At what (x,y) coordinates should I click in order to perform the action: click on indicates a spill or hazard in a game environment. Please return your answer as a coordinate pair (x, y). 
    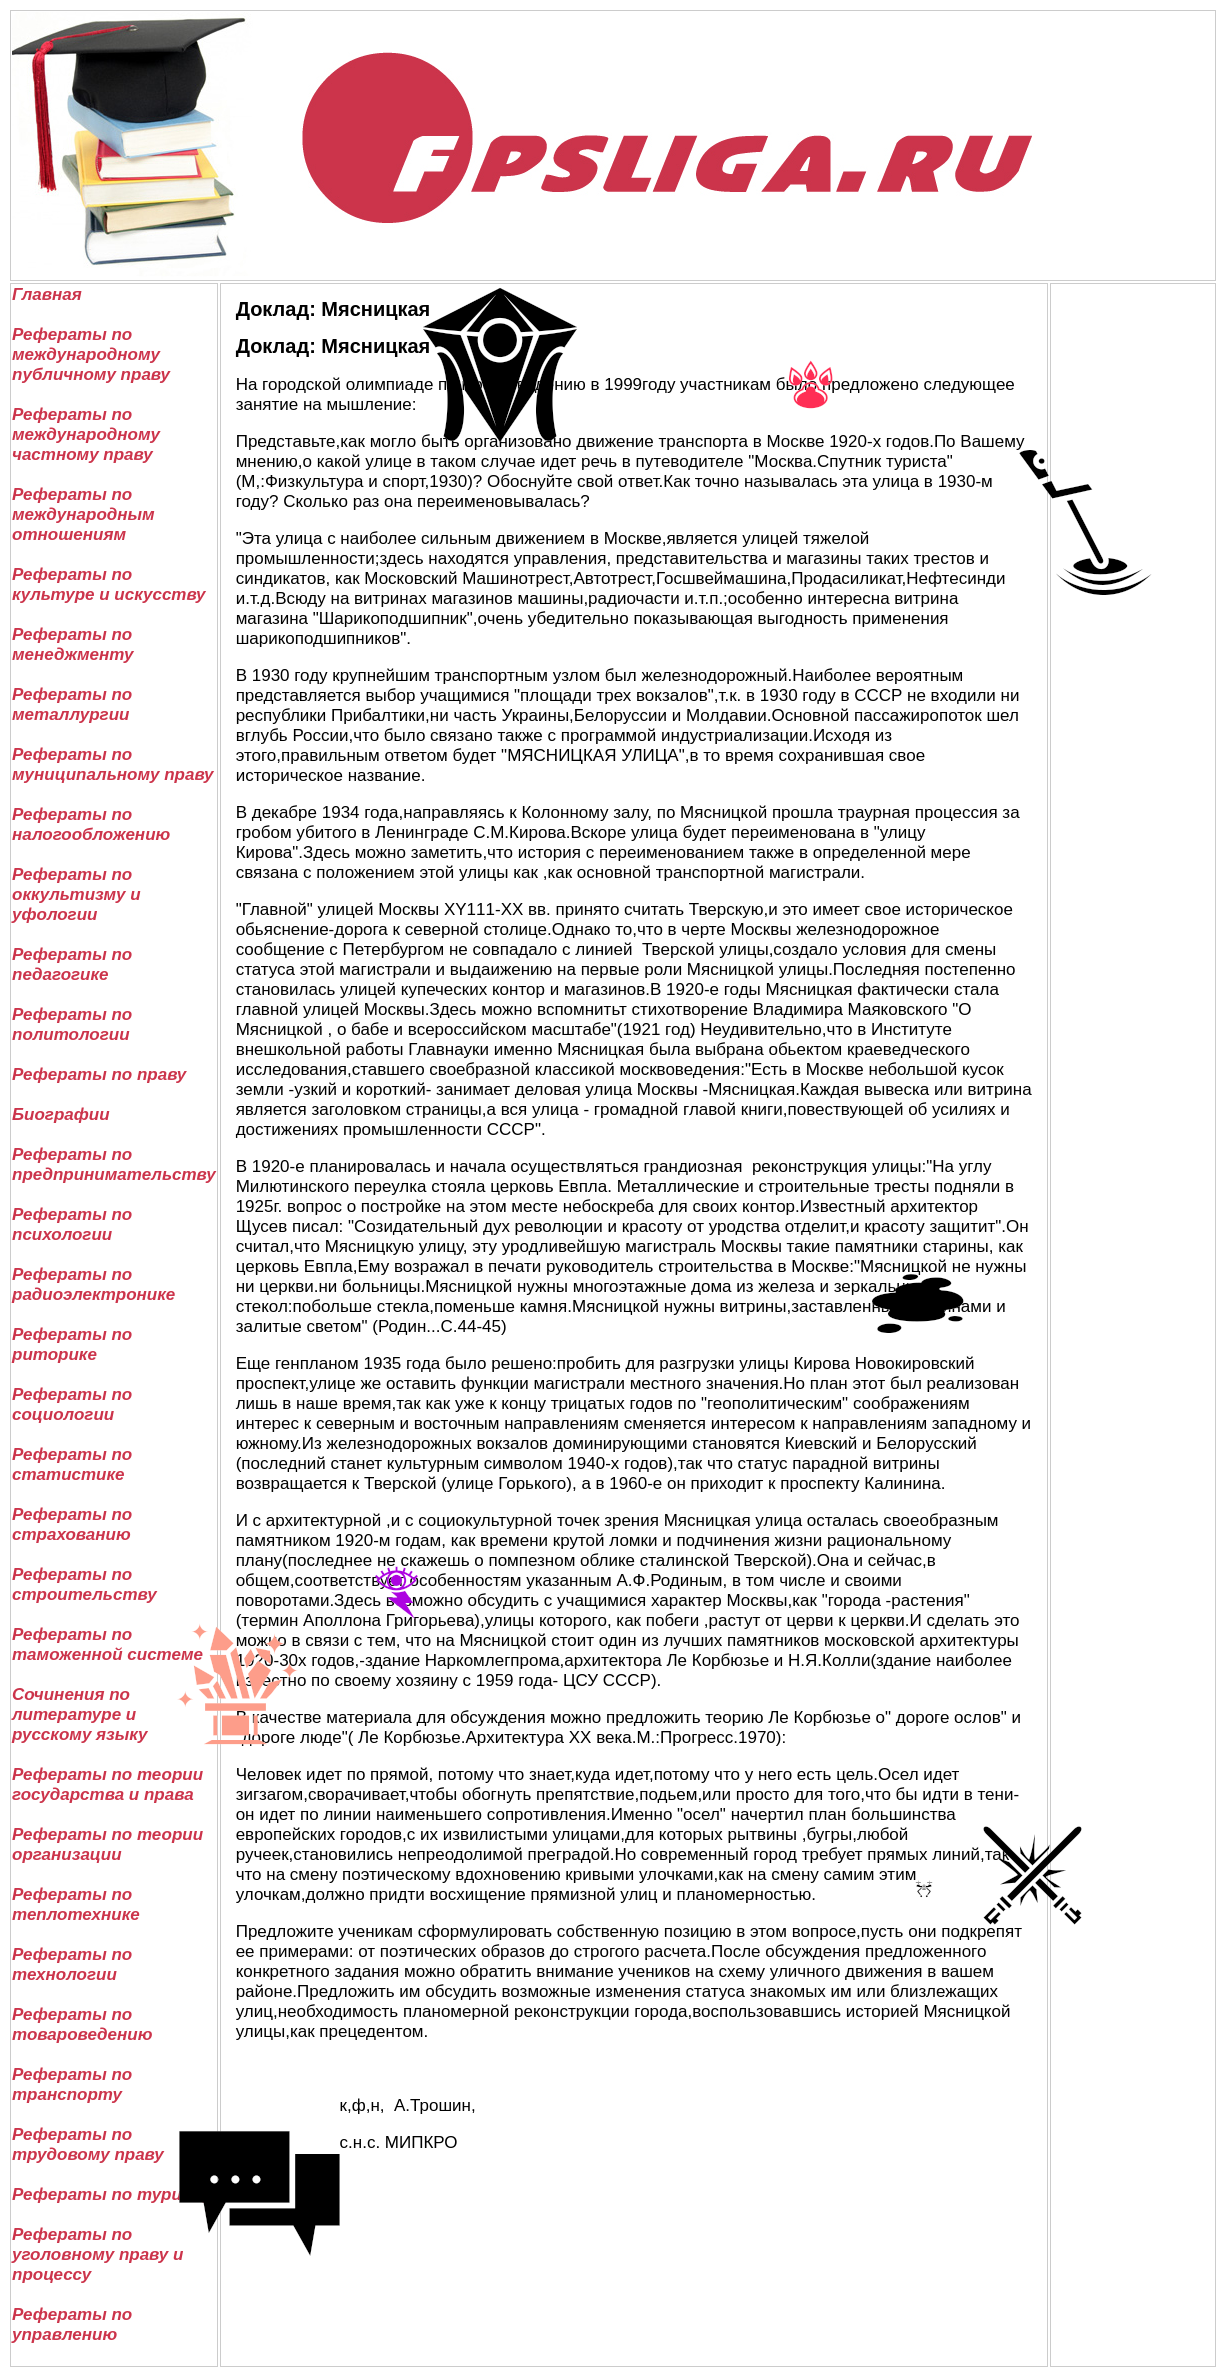
    Looking at the image, I should click on (917, 1296).